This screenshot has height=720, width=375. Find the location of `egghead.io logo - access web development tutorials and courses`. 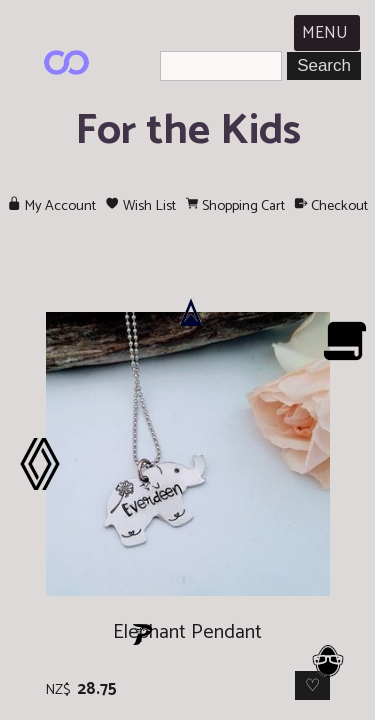

egghead.io logo - access web development tutorials and courses is located at coordinates (328, 661).